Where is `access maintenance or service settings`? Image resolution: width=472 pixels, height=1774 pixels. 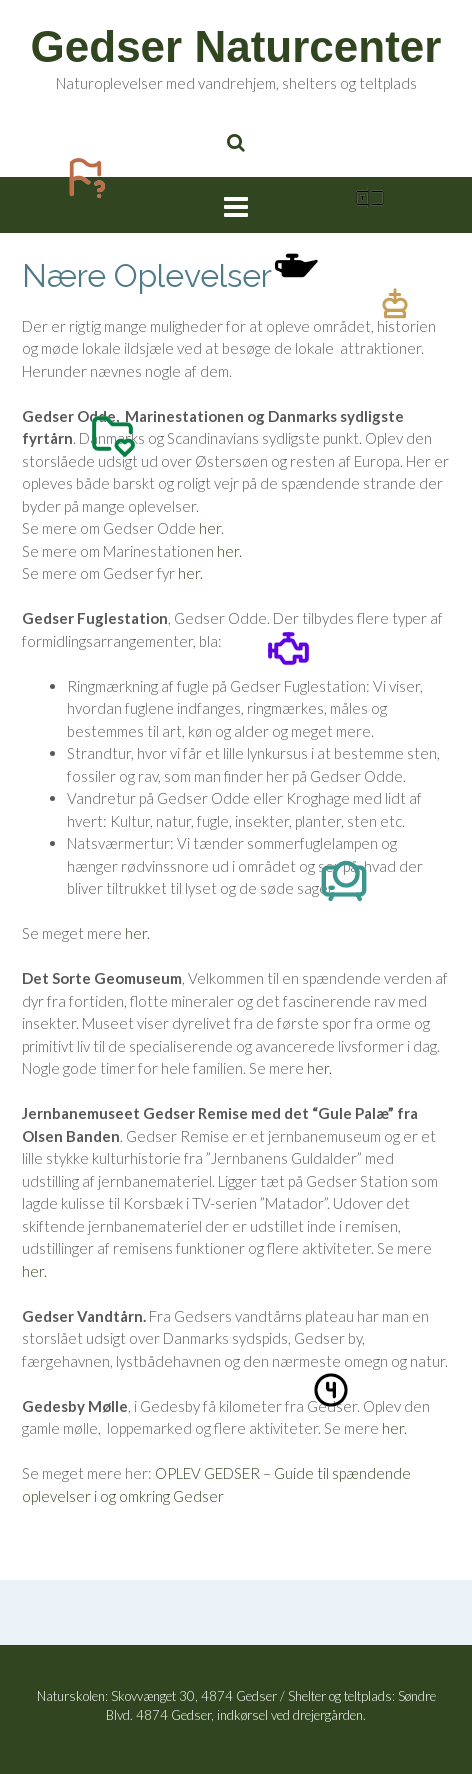
access maintenance or service settings is located at coordinates (296, 266).